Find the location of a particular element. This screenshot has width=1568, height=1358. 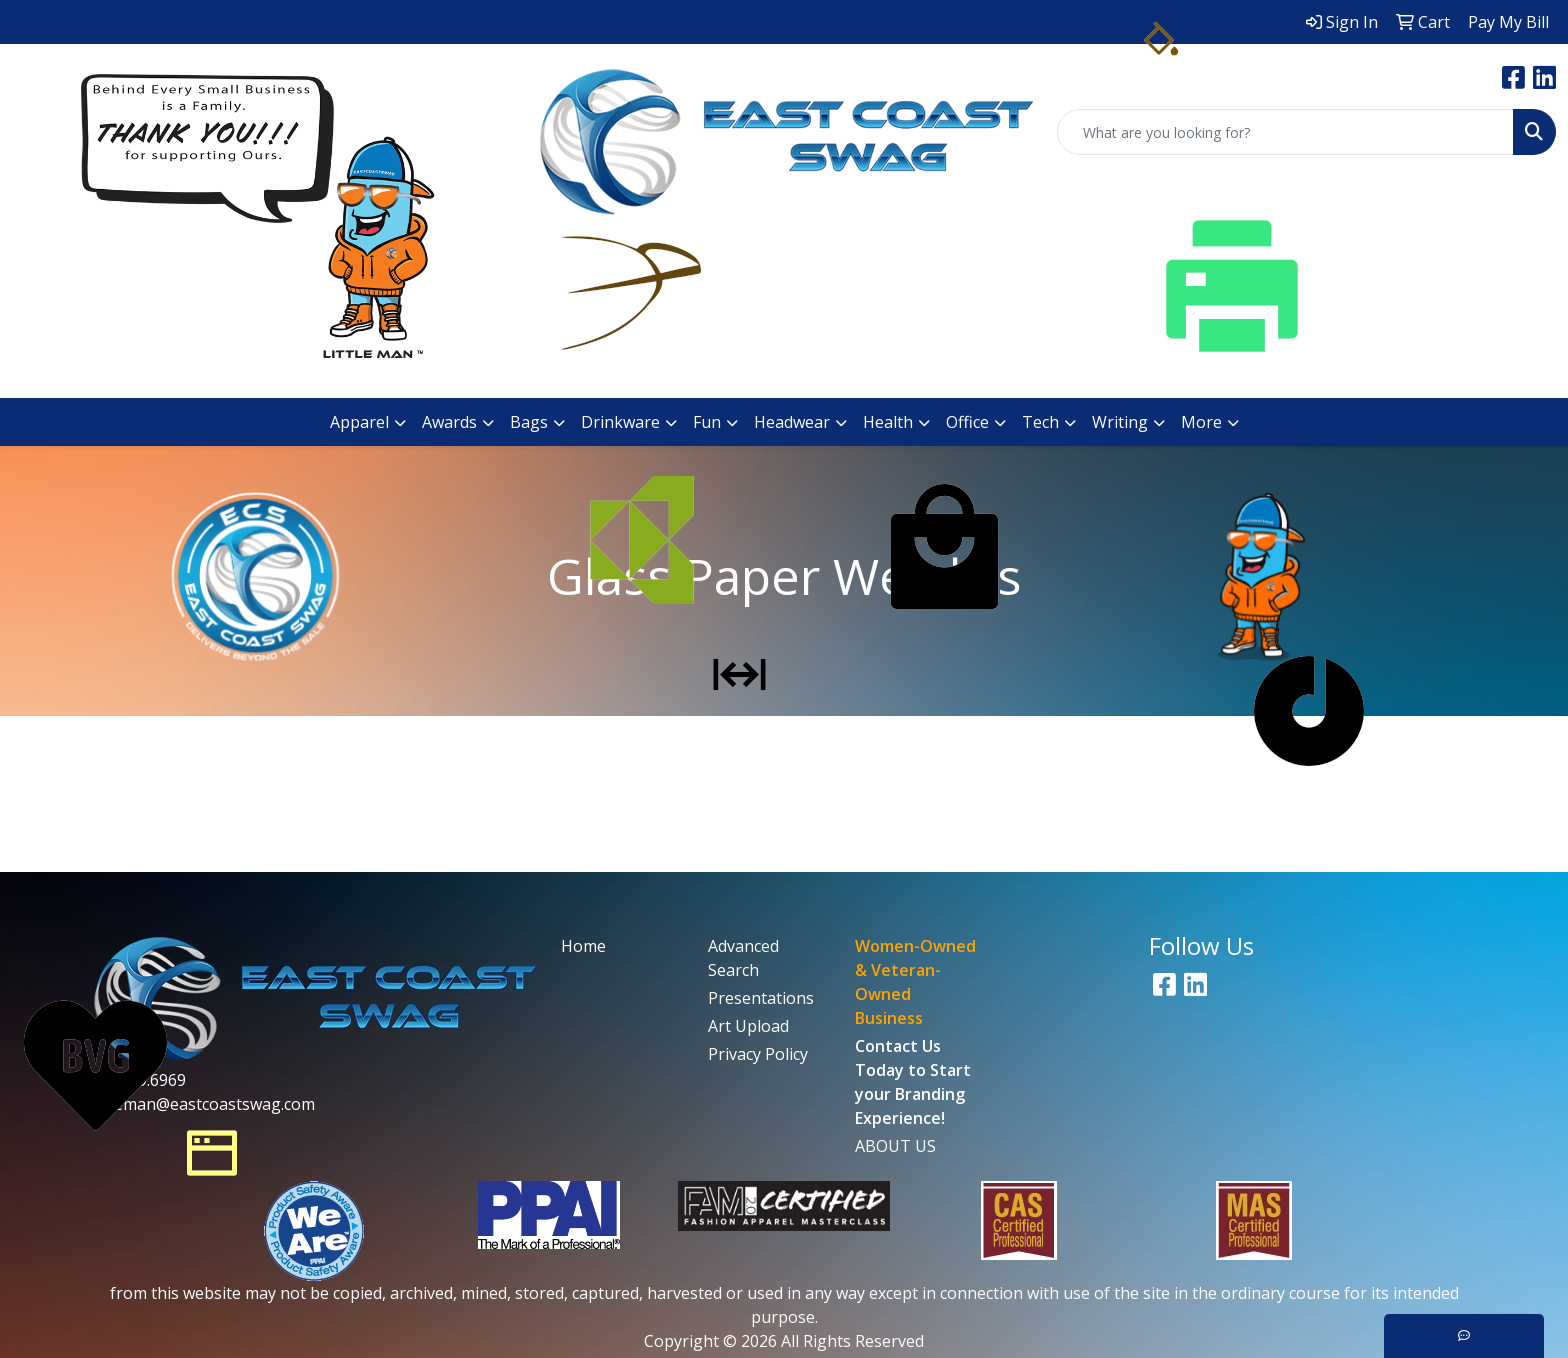

view your shopping bag is located at coordinates (944, 549).